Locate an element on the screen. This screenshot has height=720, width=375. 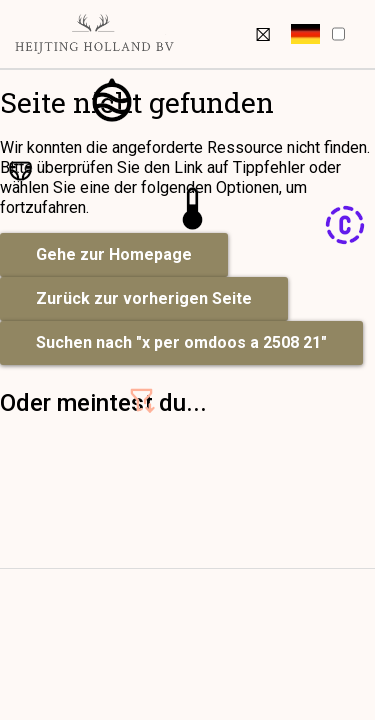
holiday or seasonal decoration indicator is located at coordinates (112, 100).